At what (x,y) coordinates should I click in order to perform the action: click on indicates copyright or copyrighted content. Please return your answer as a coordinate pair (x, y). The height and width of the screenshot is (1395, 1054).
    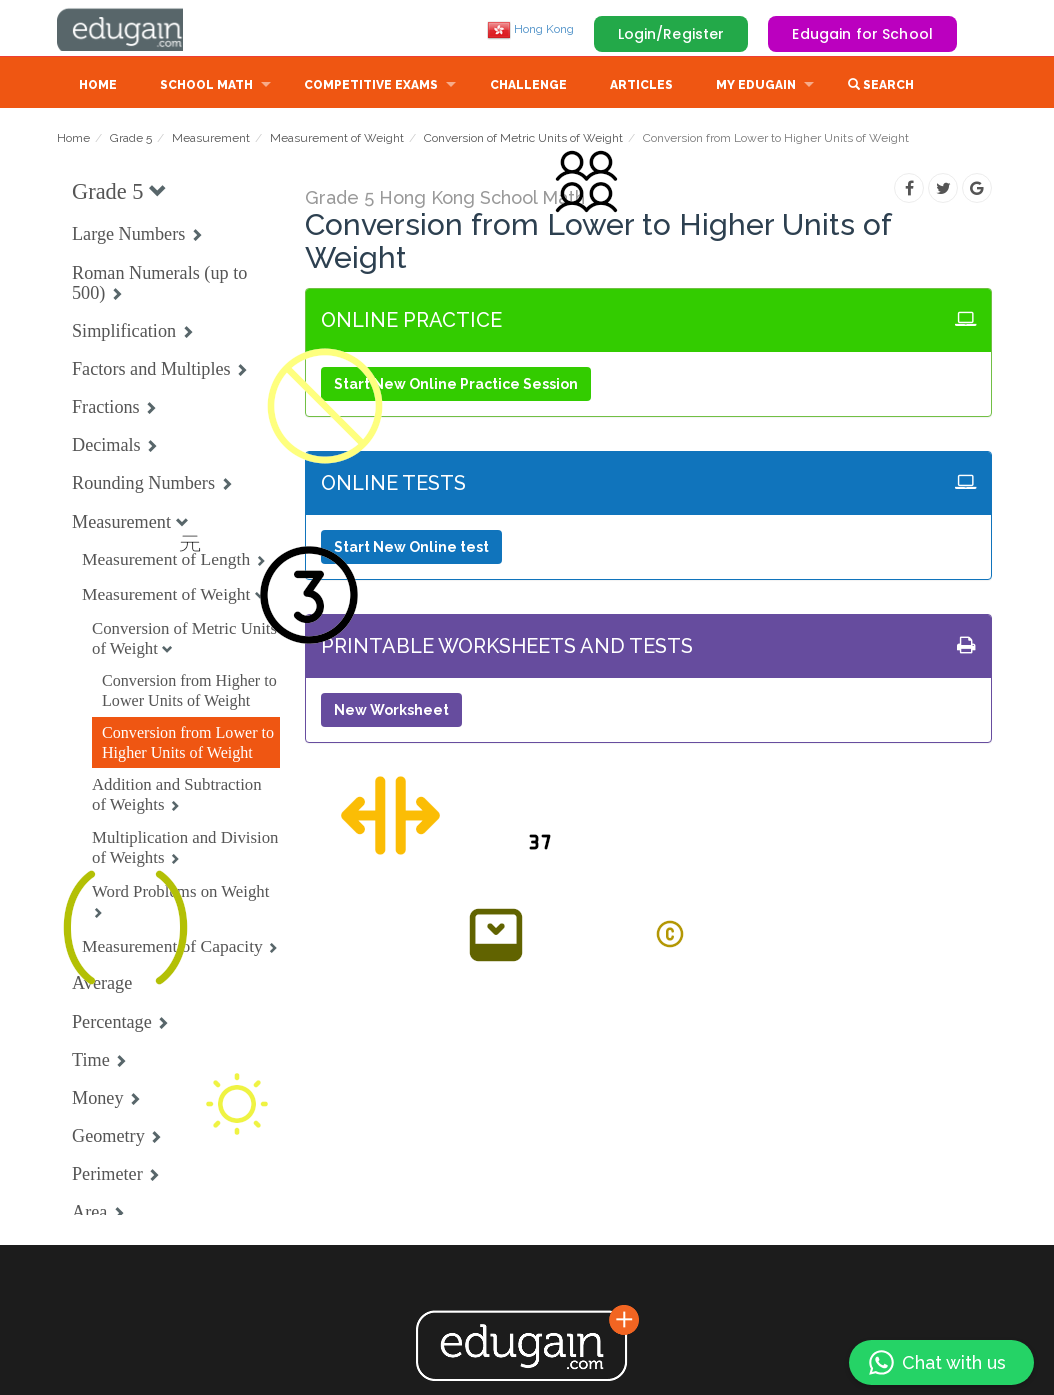
    Looking at the image, I should click on (670, 934).